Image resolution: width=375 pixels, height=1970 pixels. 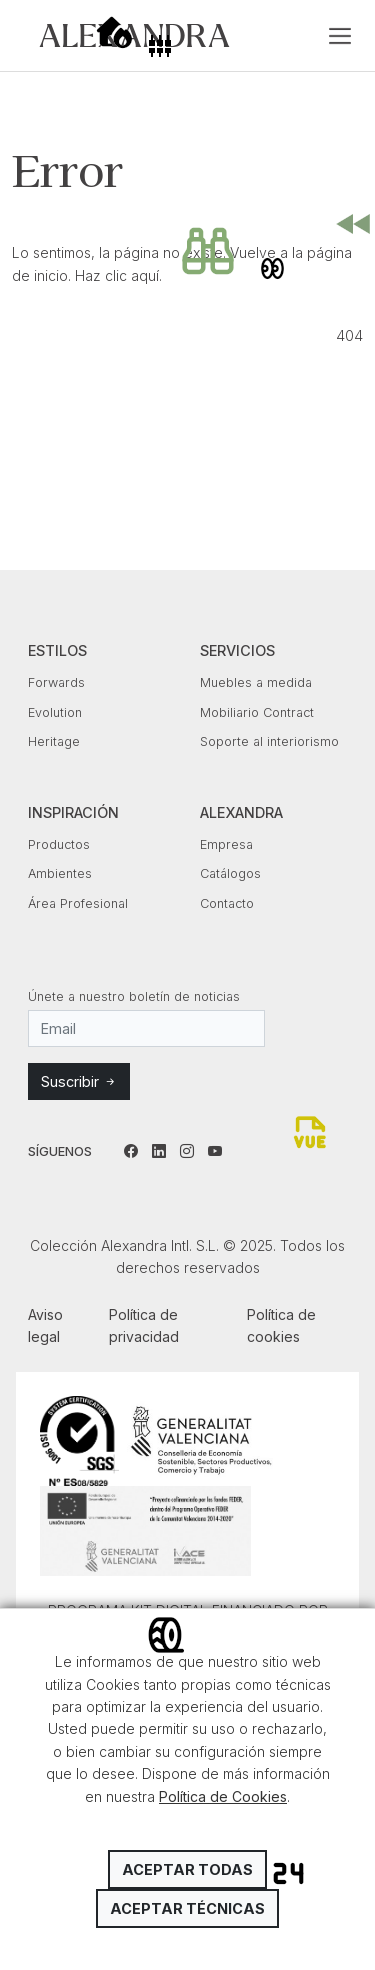 I want to click on skip to previous track, so click(x=353, y=224).